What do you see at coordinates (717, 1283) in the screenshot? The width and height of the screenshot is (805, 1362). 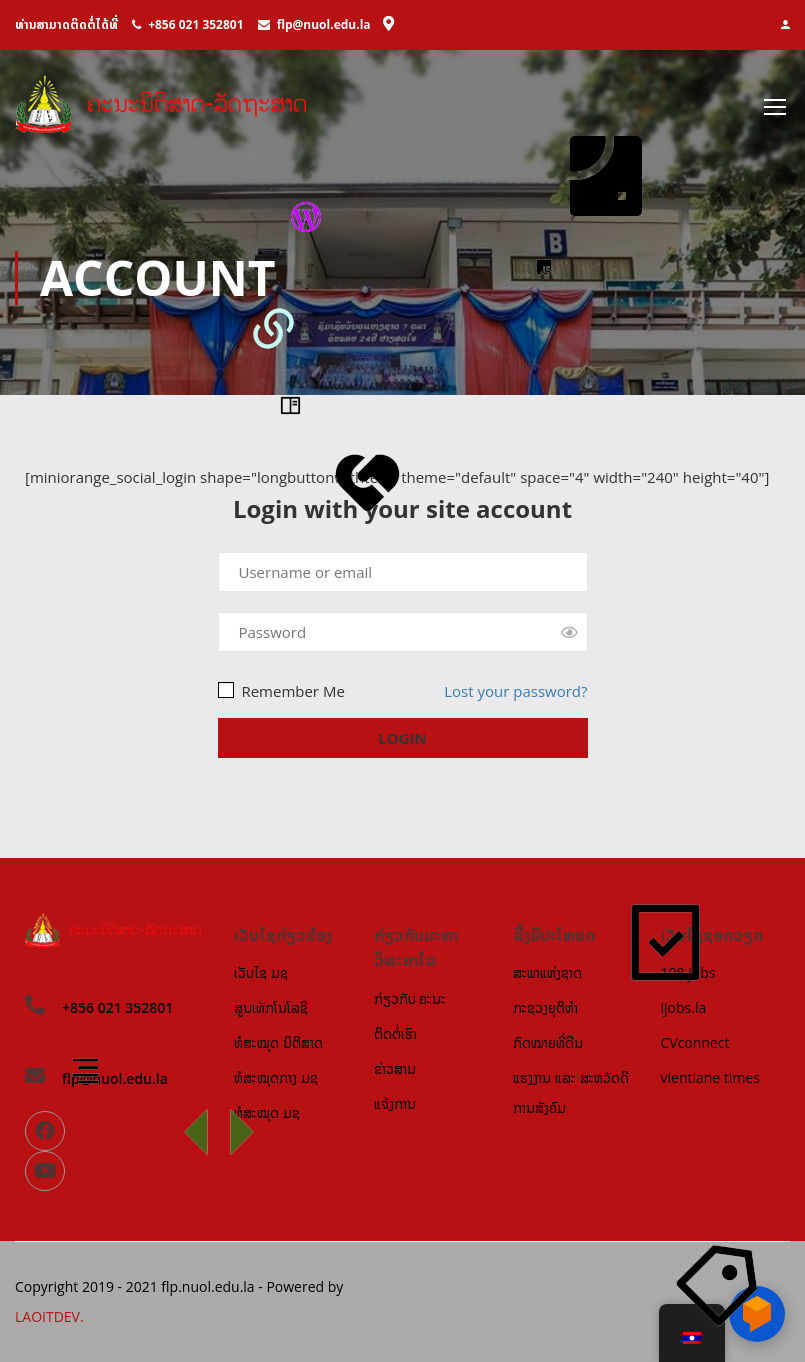 I see `view or apply a price tag to an item` at bounding box center [717, 1283].